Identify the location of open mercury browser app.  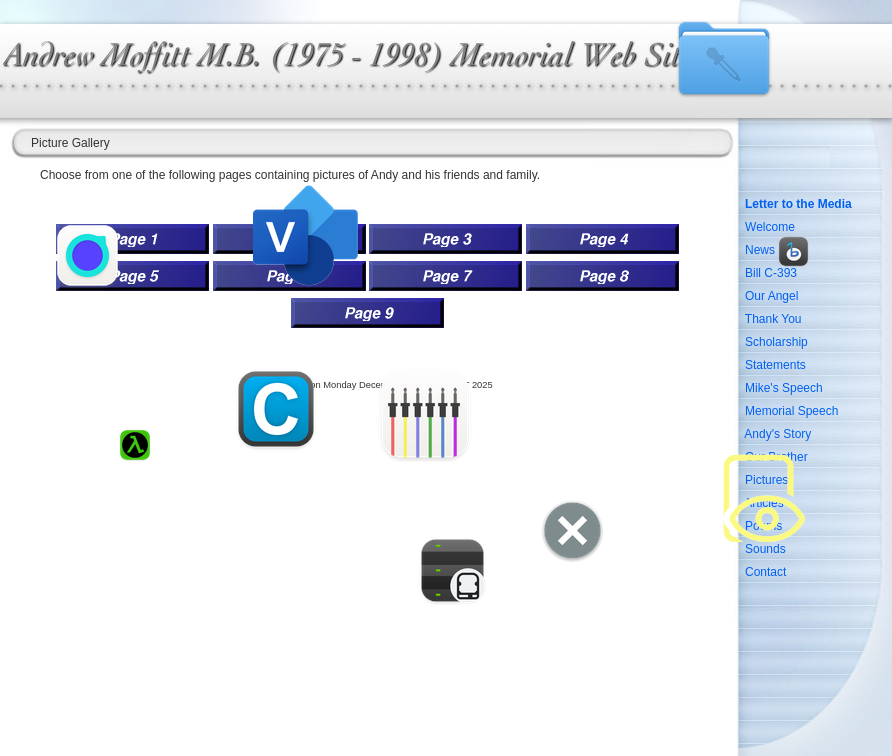
(87, 255).